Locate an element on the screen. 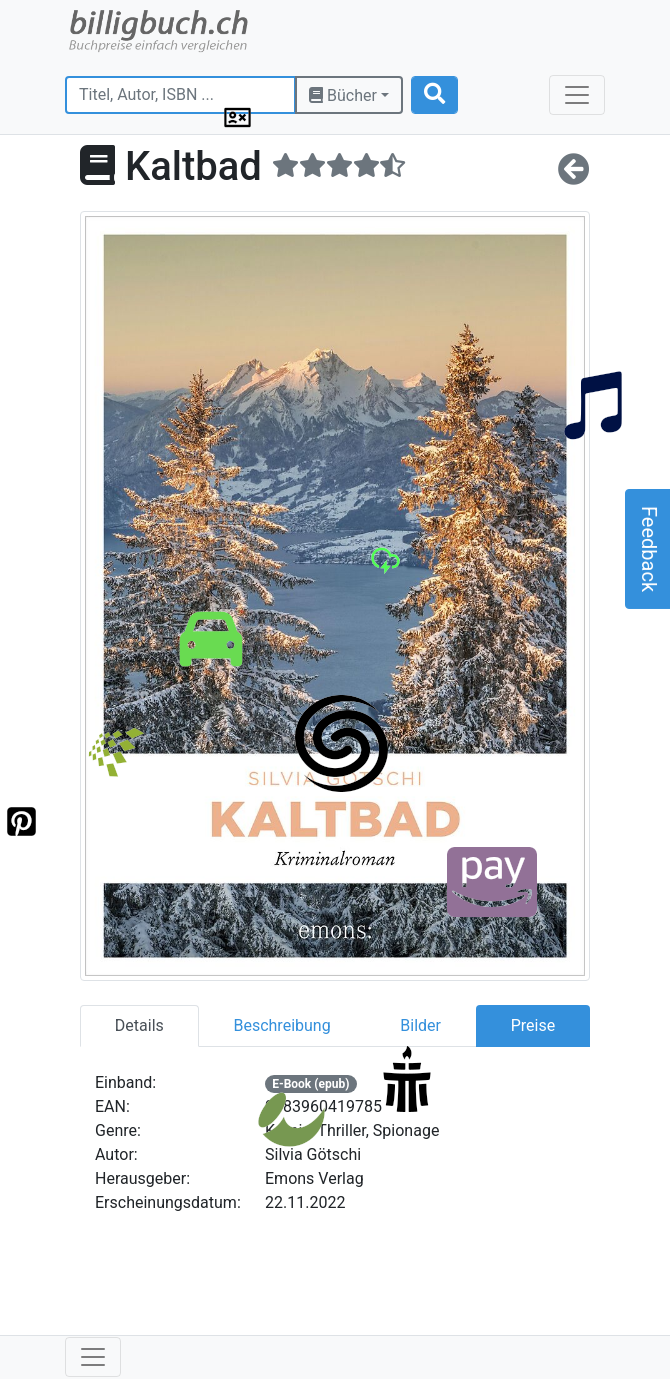 Image resolution: width=670 pixels, height=1379 pixels. indicates thunderstorm weather conditions is located at coordinates (385, 560).